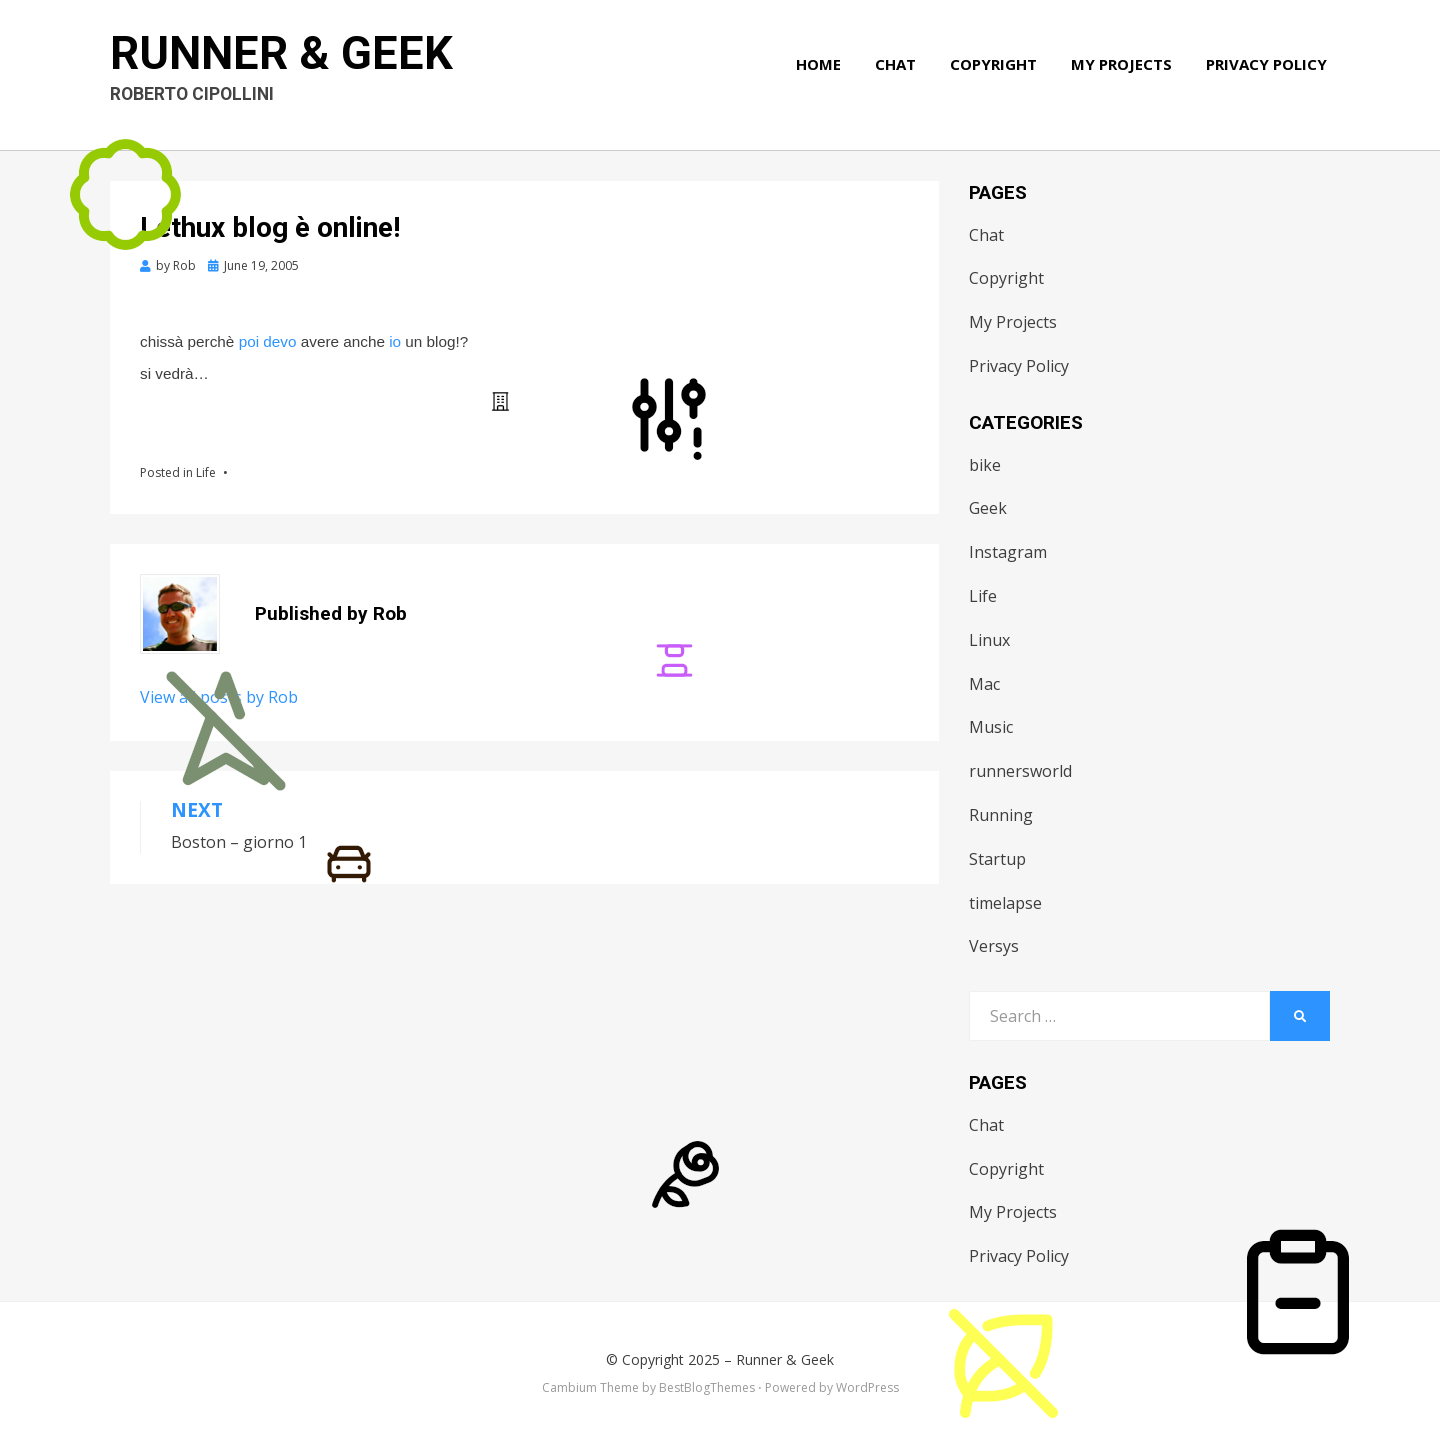  I want to click on remove an item from the clipboard, so click(1298, 1292).